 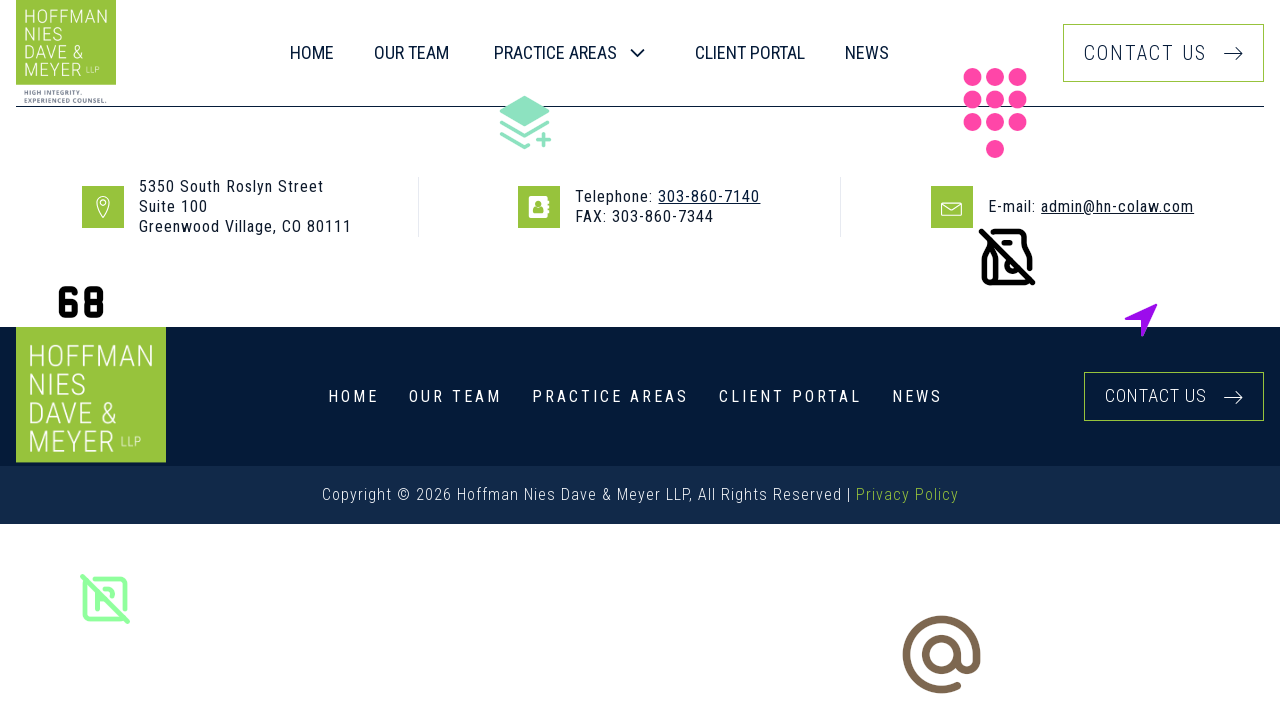 I want to click on add a new layer to the stack, so click(x=524, y=122).